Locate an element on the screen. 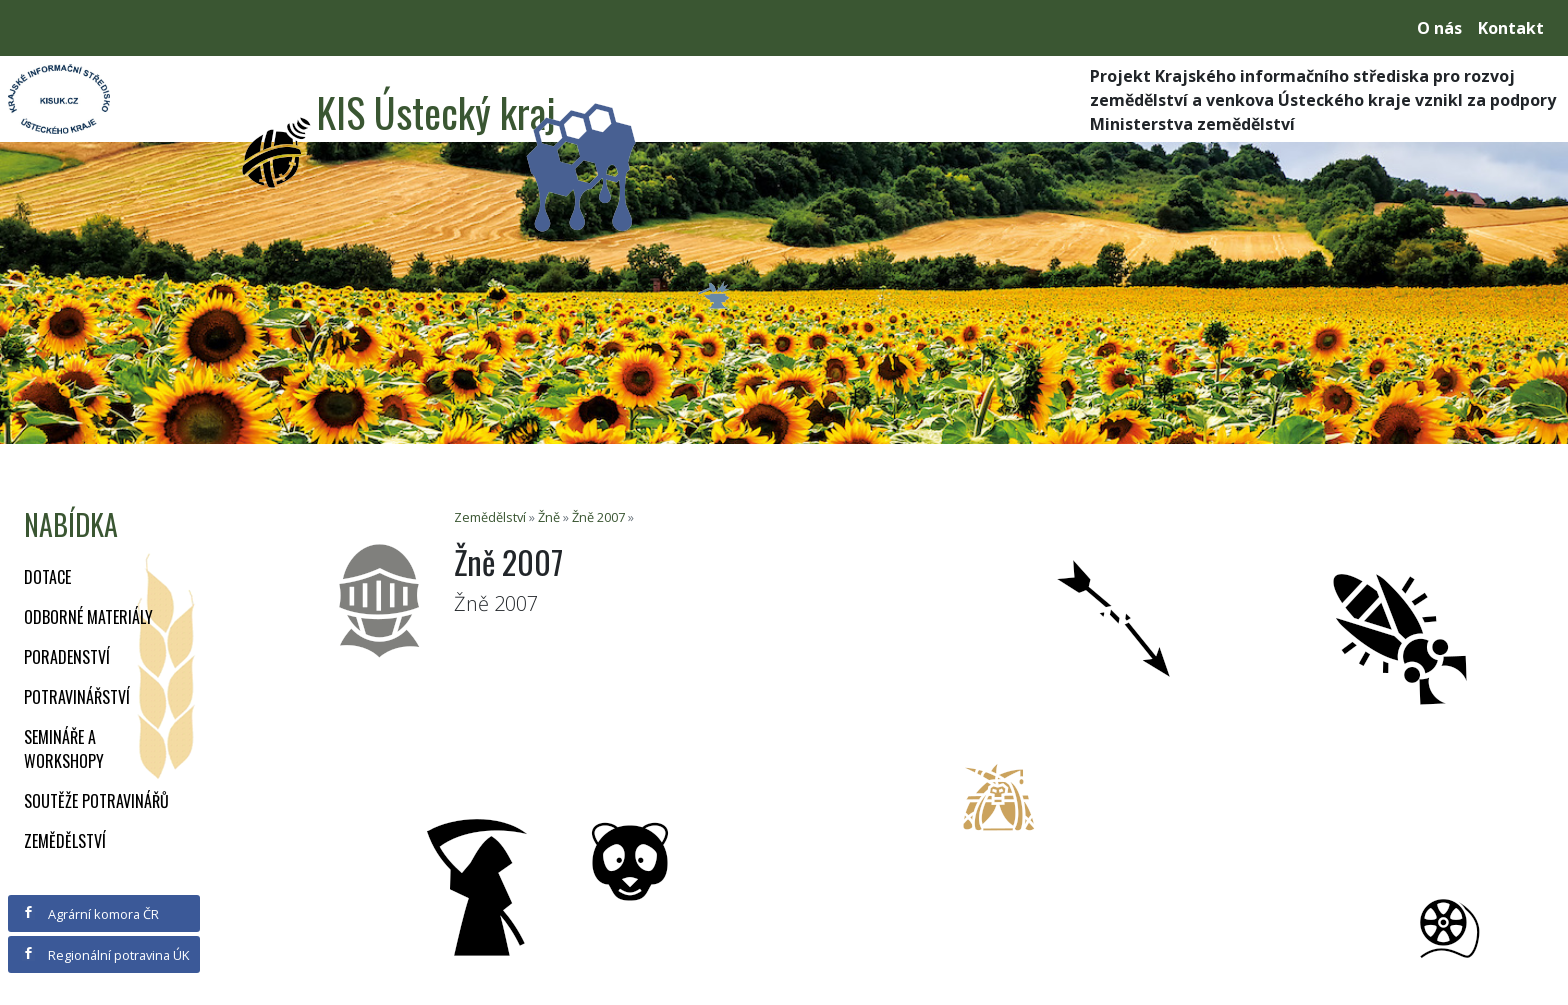  indicates a broken or failed connection is located at coordinates (1113, 618).